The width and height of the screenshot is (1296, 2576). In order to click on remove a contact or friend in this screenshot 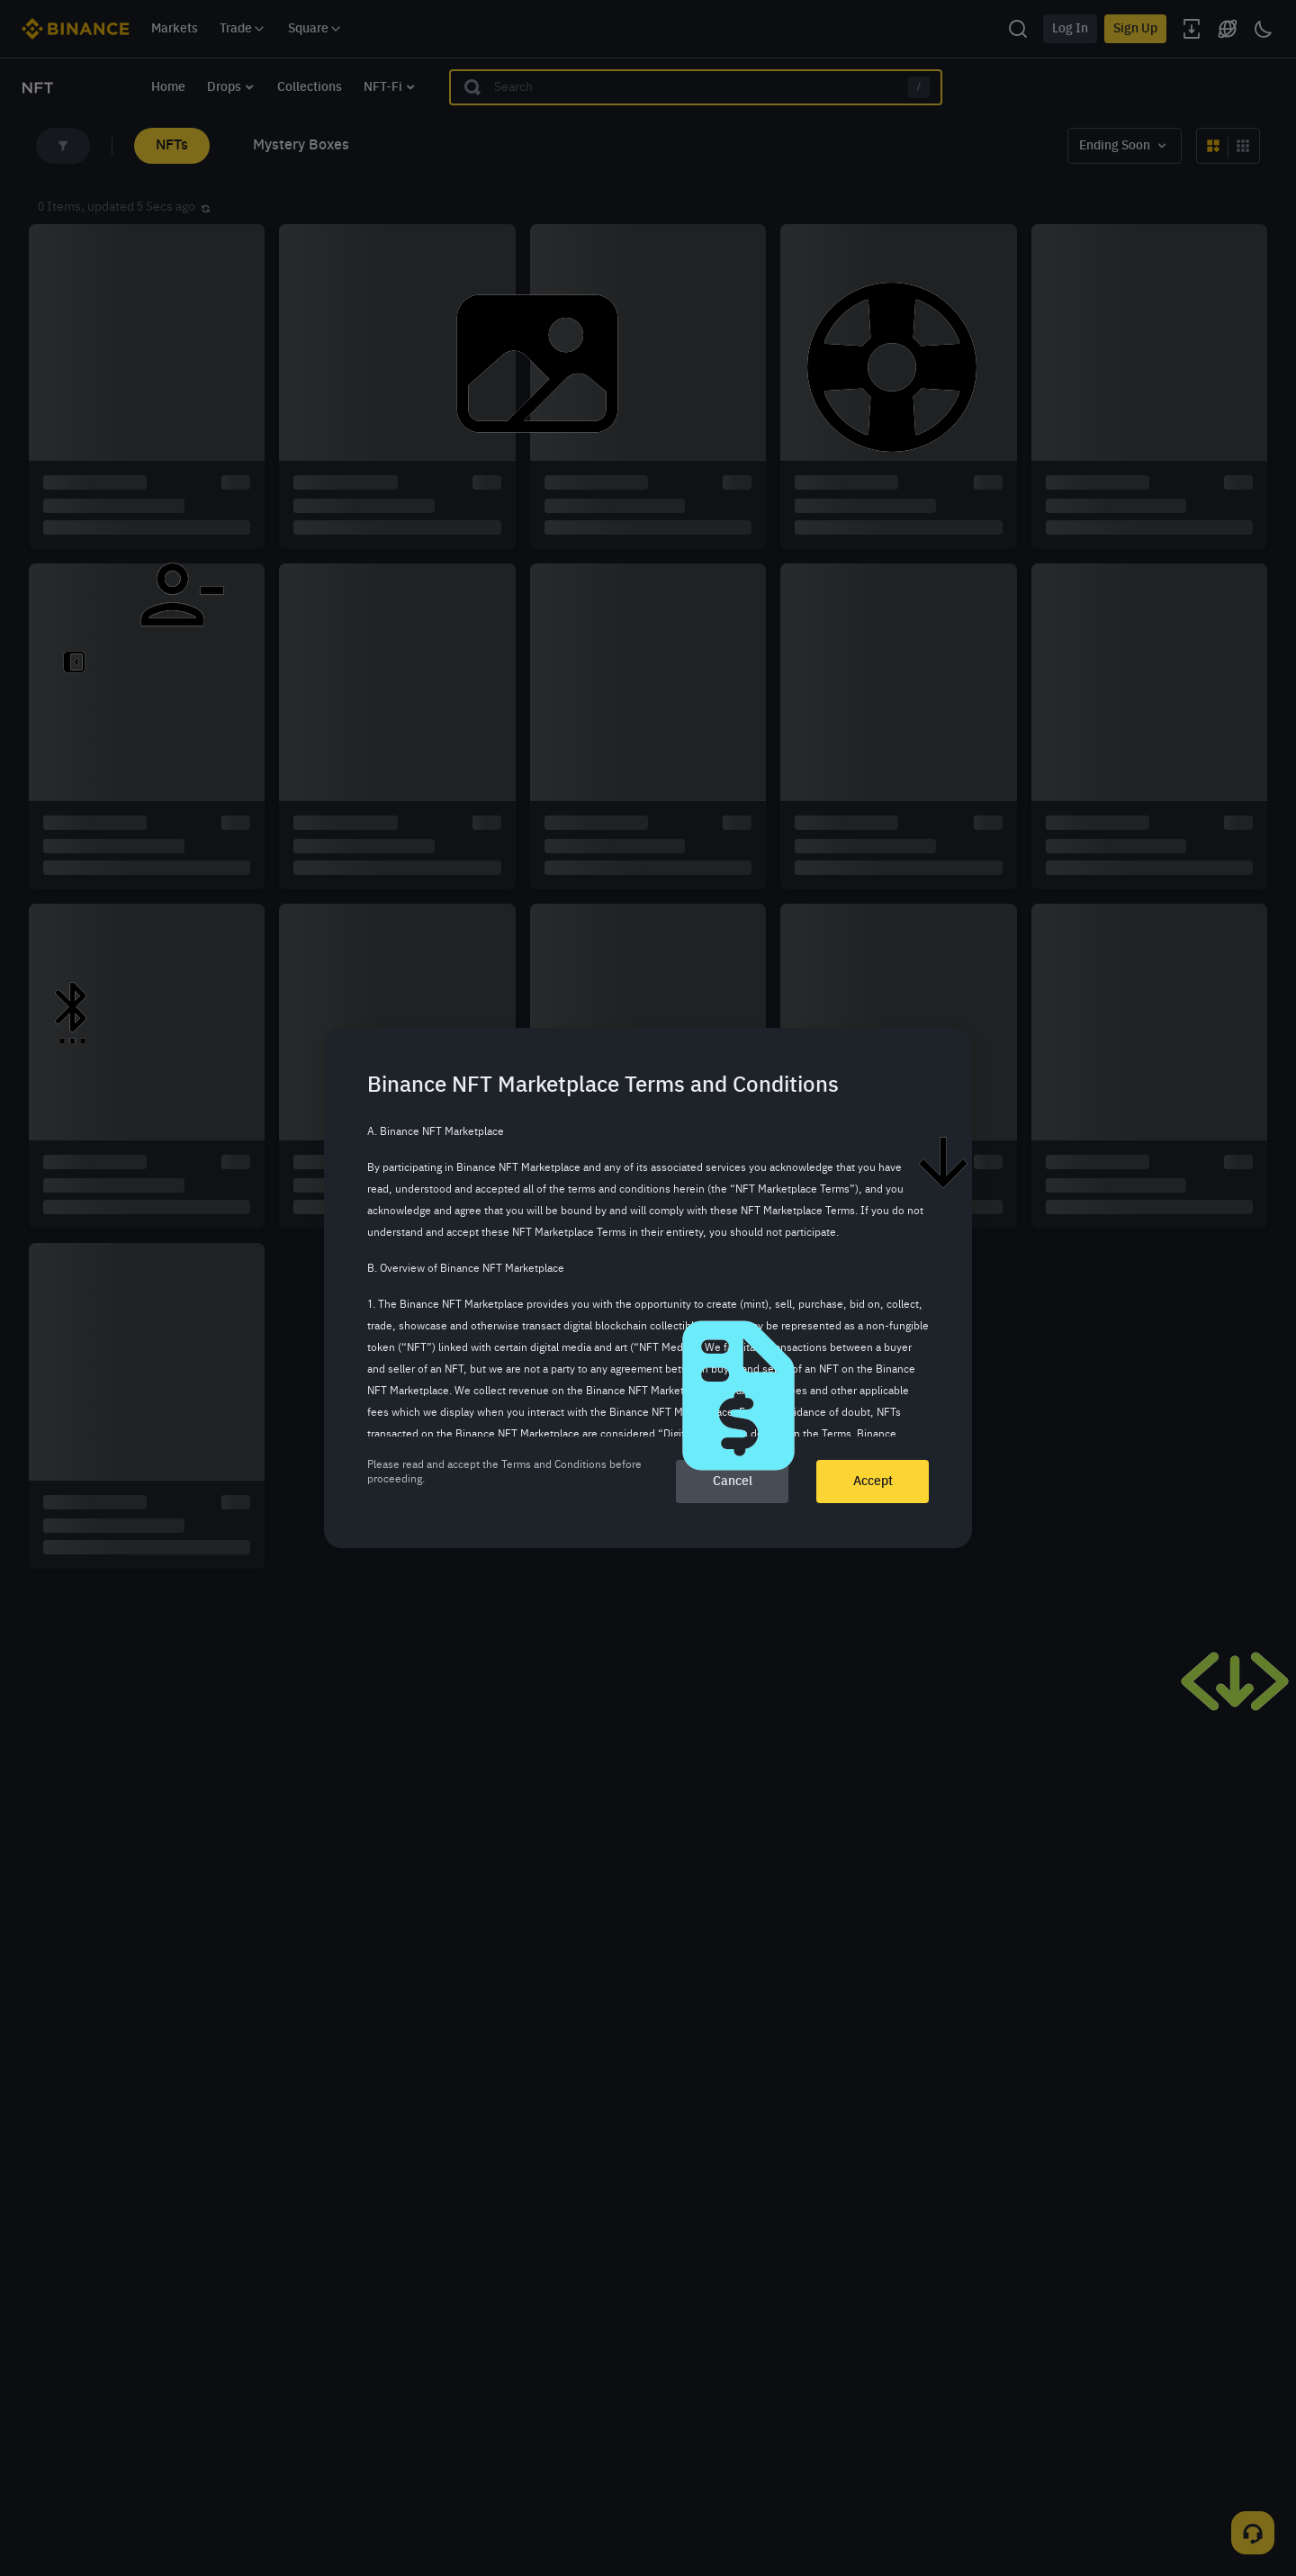, I will do `click(180, 594)`.